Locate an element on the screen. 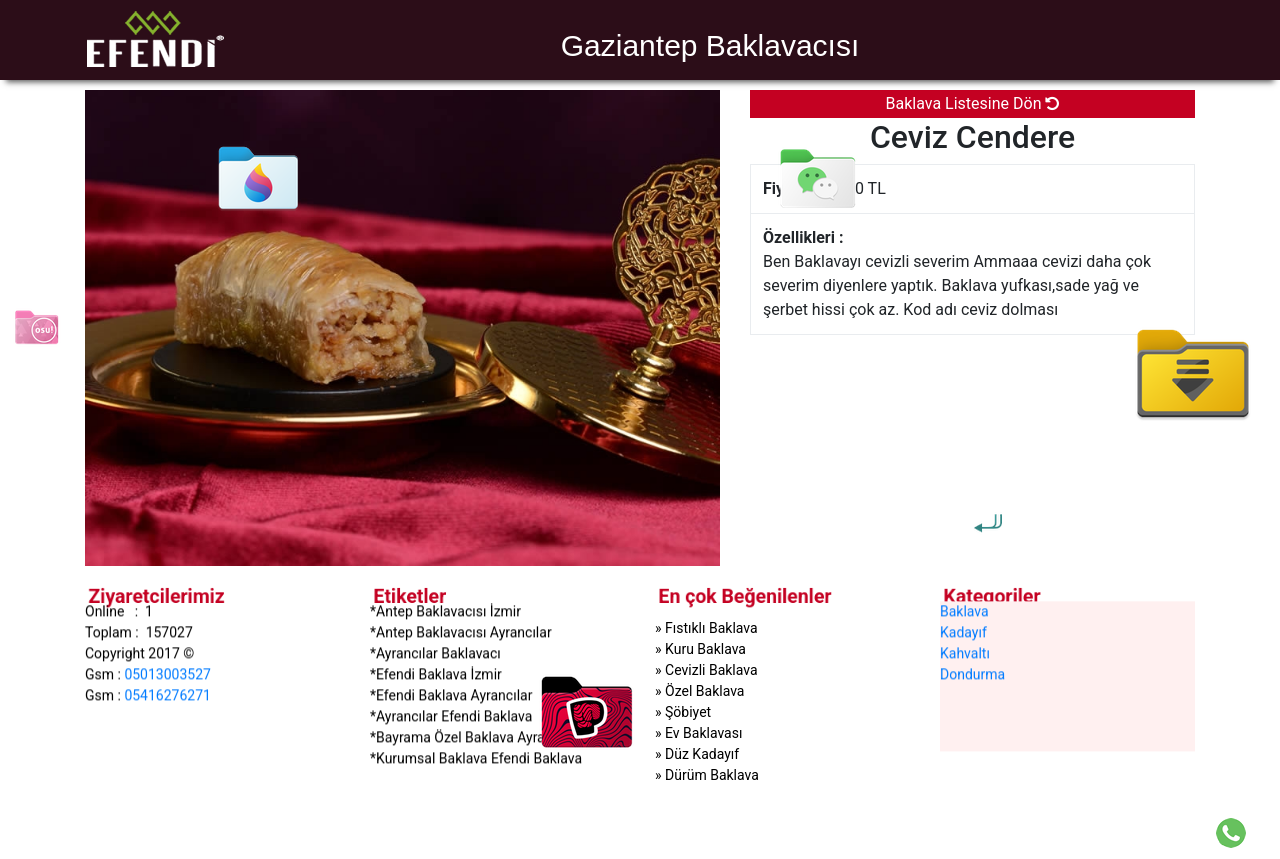 The image size is (1280, 859). reply to all recipients of an email is located at coordinates (987, 521).